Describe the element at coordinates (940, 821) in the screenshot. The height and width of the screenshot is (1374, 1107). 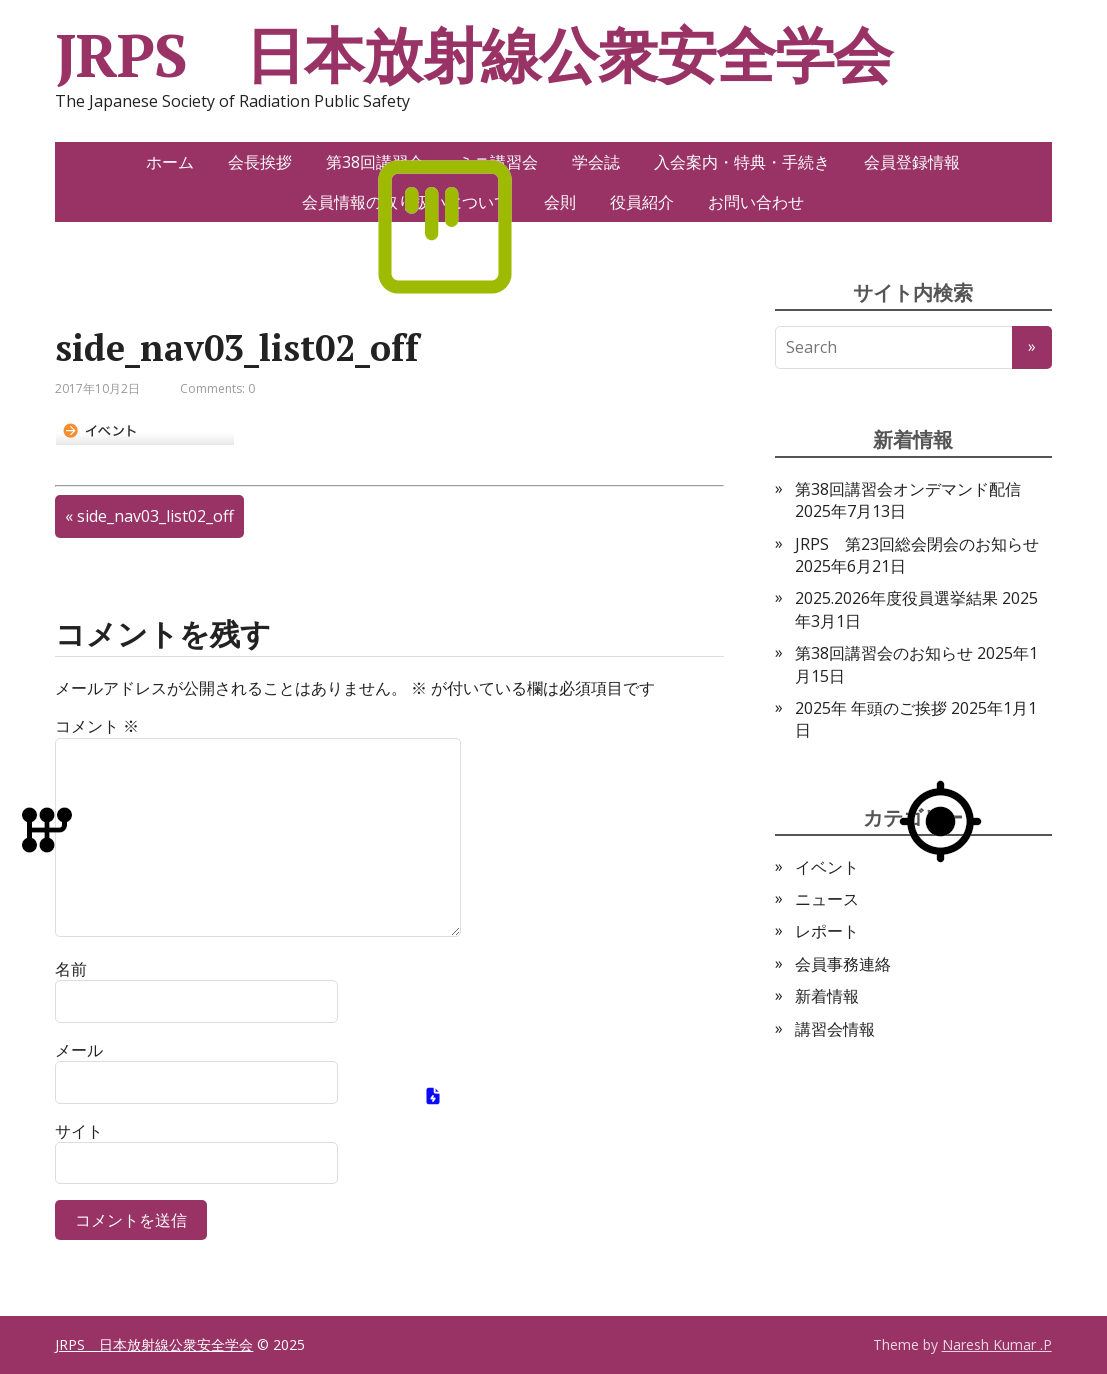
I see `center map on your current location` at that location.